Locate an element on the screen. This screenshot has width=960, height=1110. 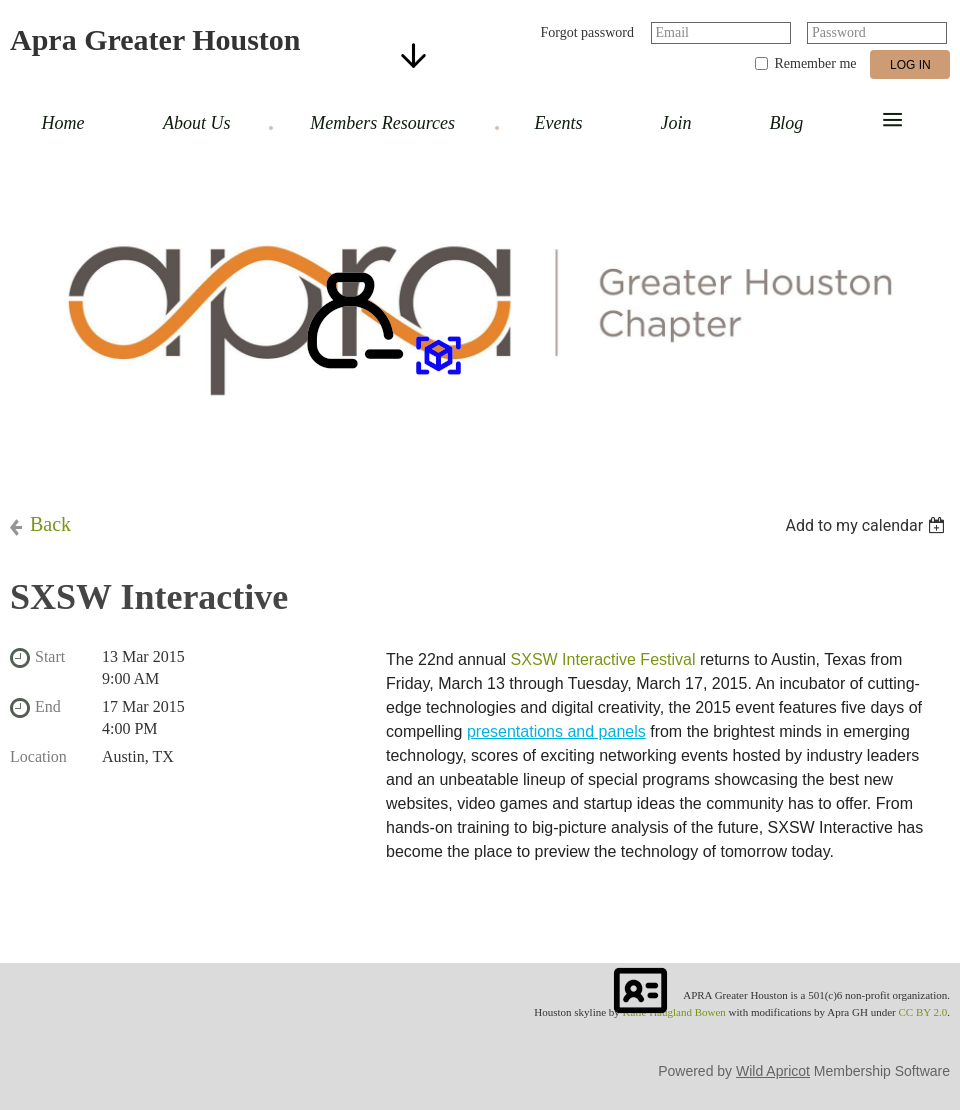
scroll down or view more content is located at coordinates (413, 55).